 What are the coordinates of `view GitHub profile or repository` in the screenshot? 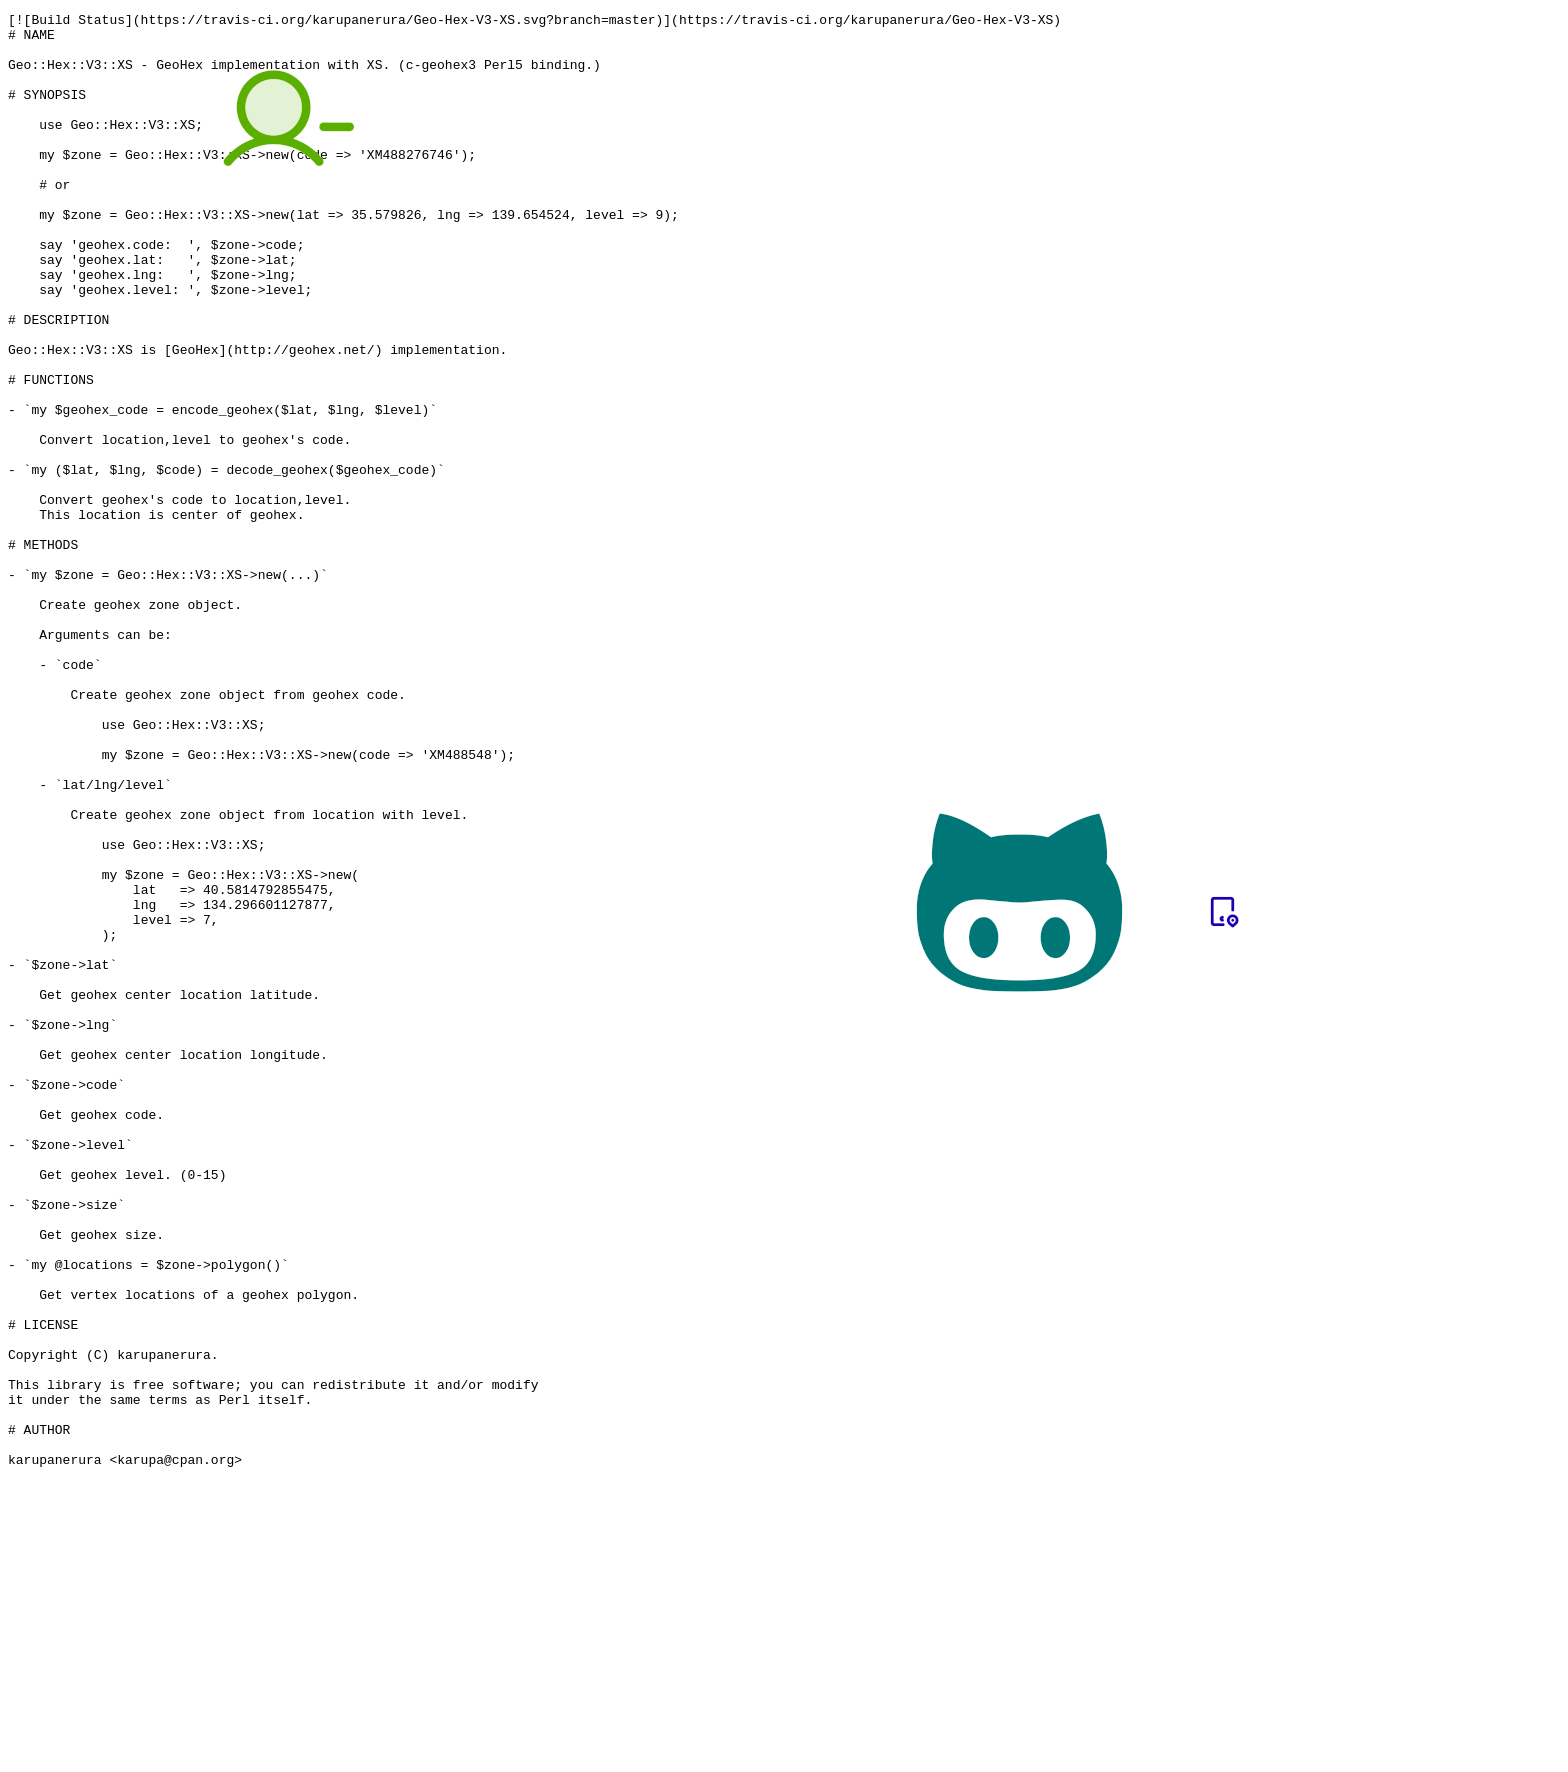 It's located at (1019, 902).